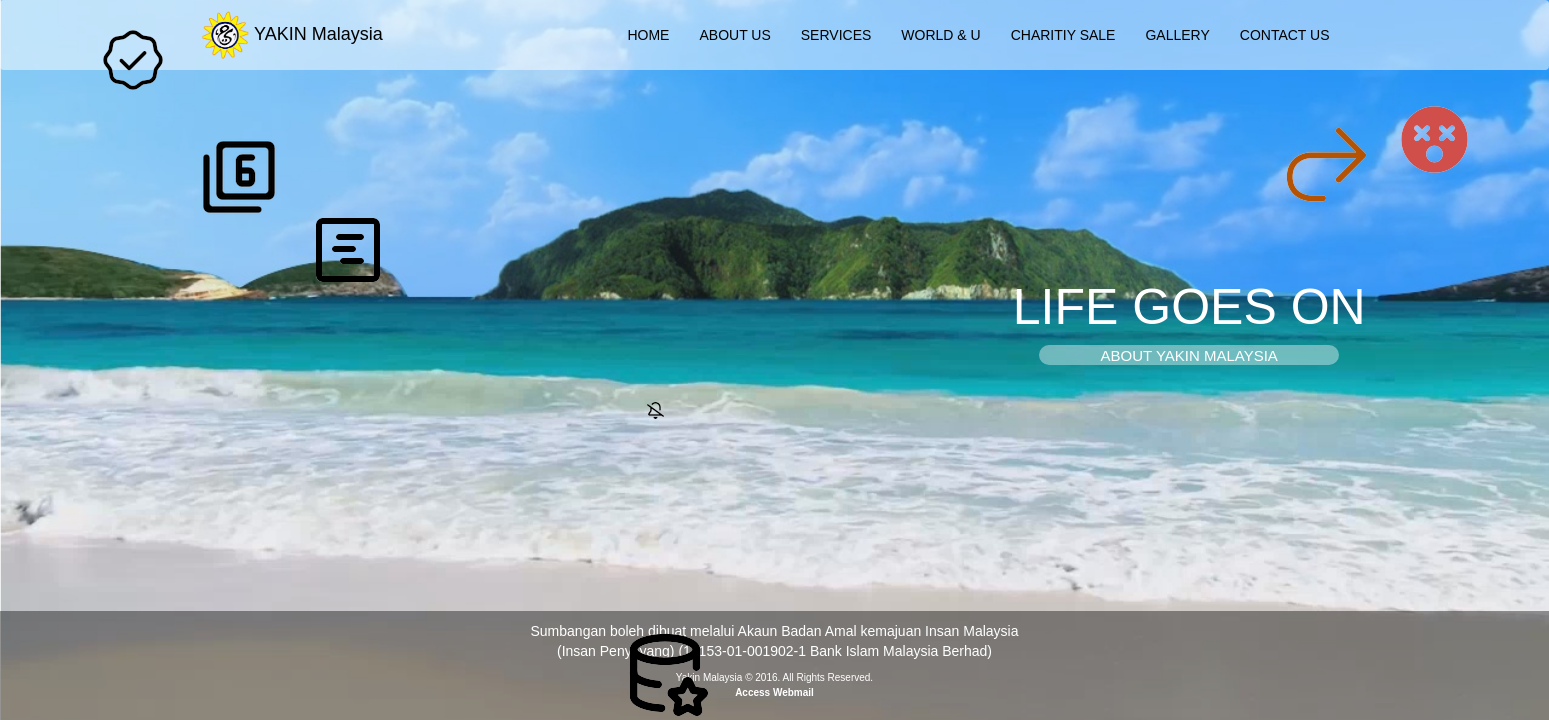  I want to click on indicates a confused or overwhelmed state, so click(1434, 139).